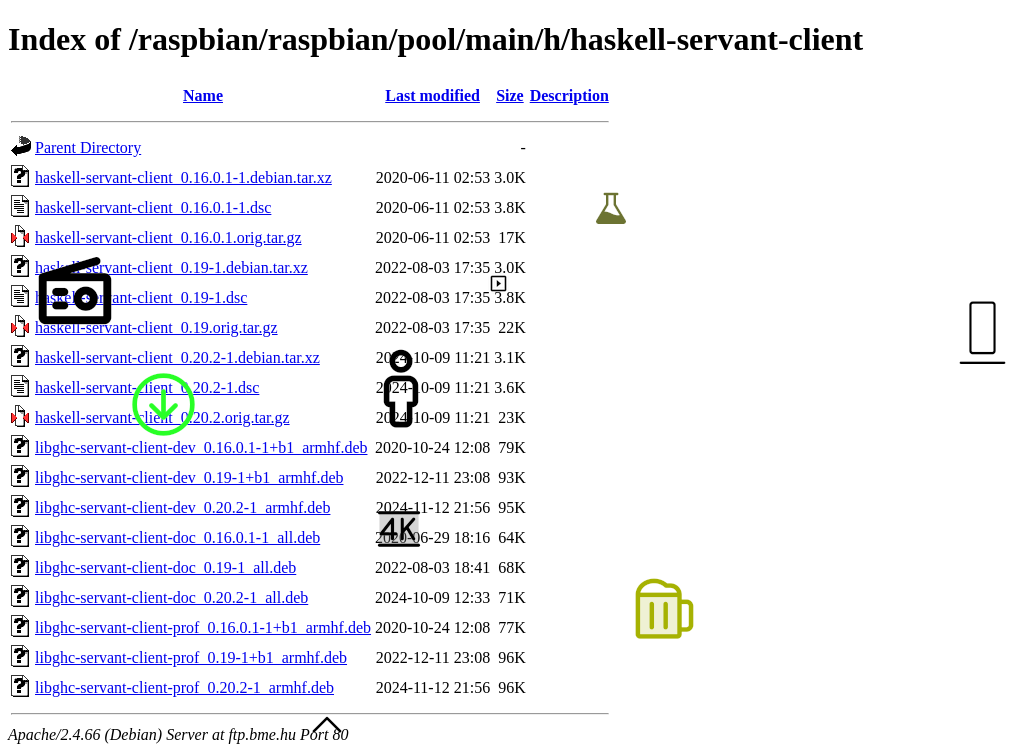 This screenshot has width=1024, height=752. What do you see at coordinates (399, 529) in the screenshot?
I see `switch to 4K video resolution` at bounding box center [399, 529].